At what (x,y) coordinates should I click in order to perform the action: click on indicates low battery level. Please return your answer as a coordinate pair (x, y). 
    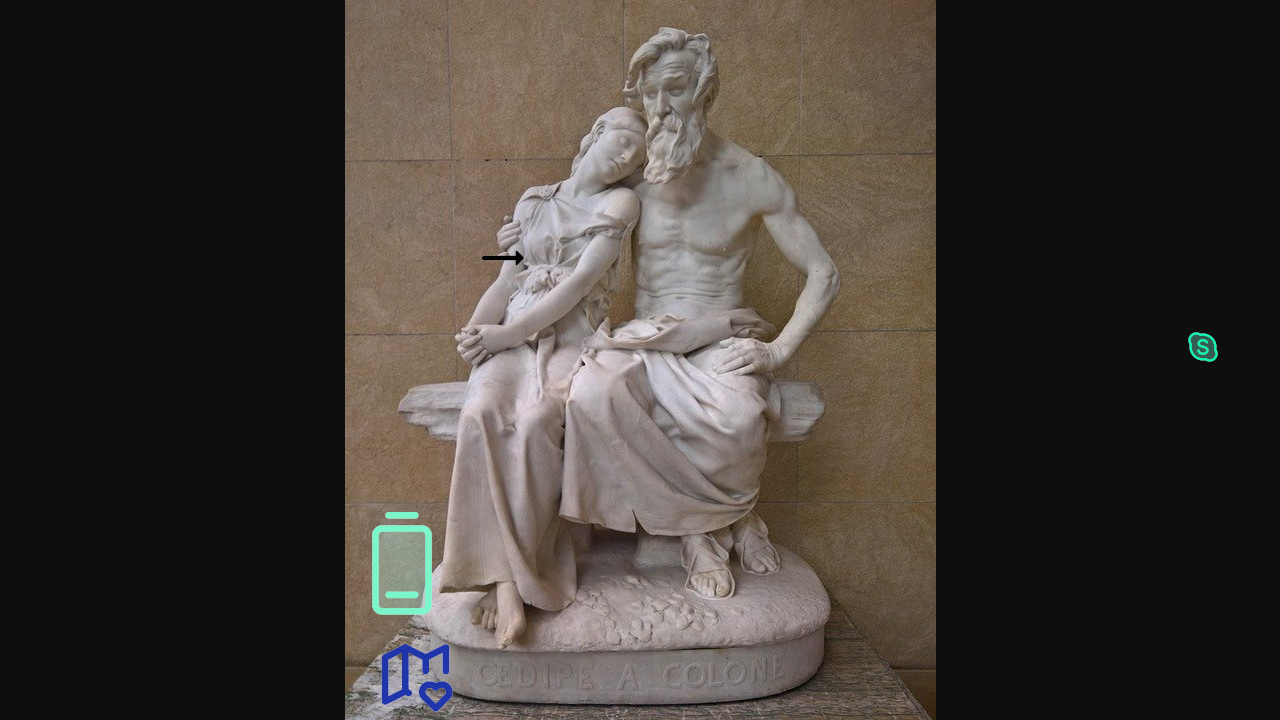
    Looking at the image, I should click on (402, 565).